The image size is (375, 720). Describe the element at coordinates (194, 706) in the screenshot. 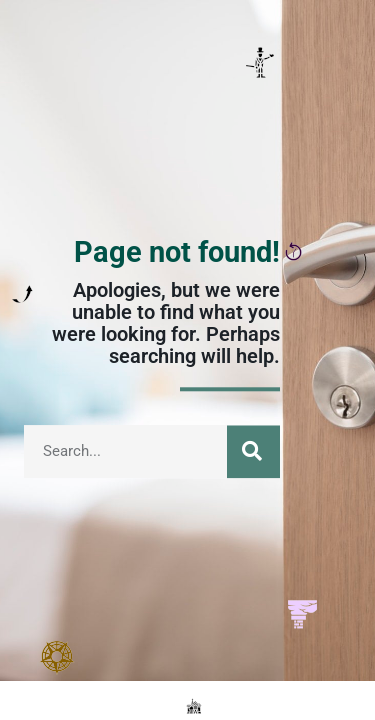

I see `indicates a Moscow or Russia-related destination` at that location.